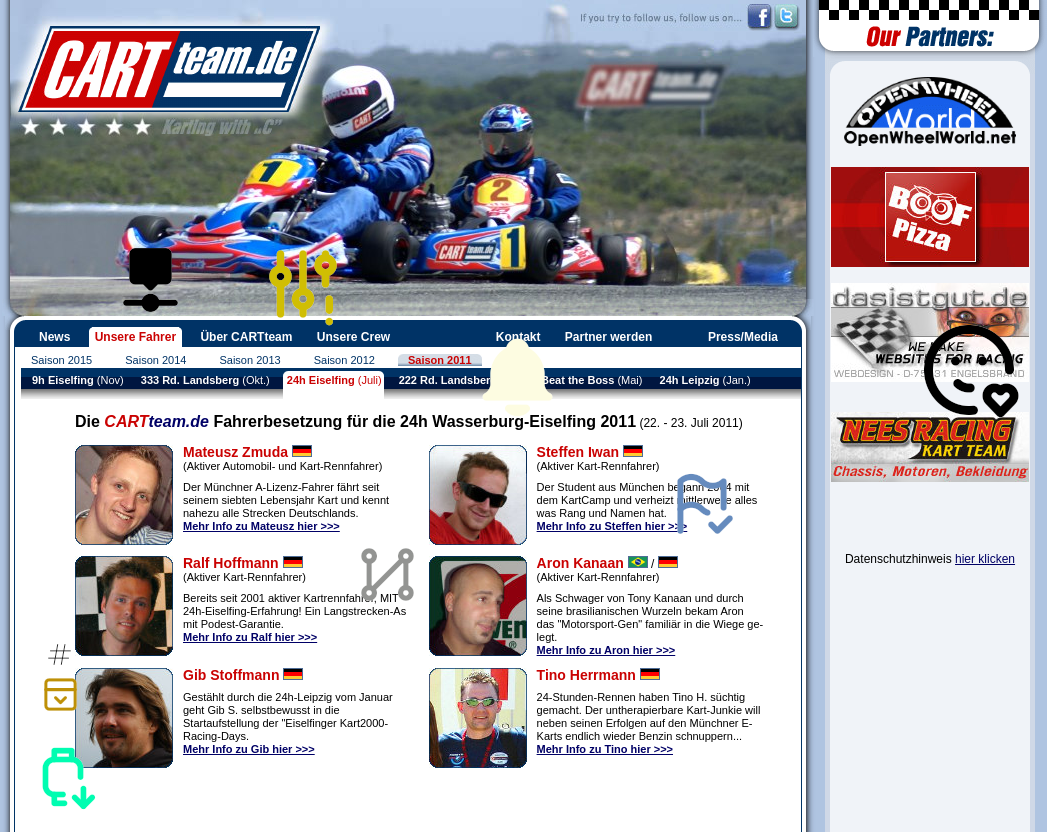 The width and height of the screenshot is (1047, 832). Describe the element at coordinates (702, 503) in the screenshot. I see `mark task or item as complete` at that location.